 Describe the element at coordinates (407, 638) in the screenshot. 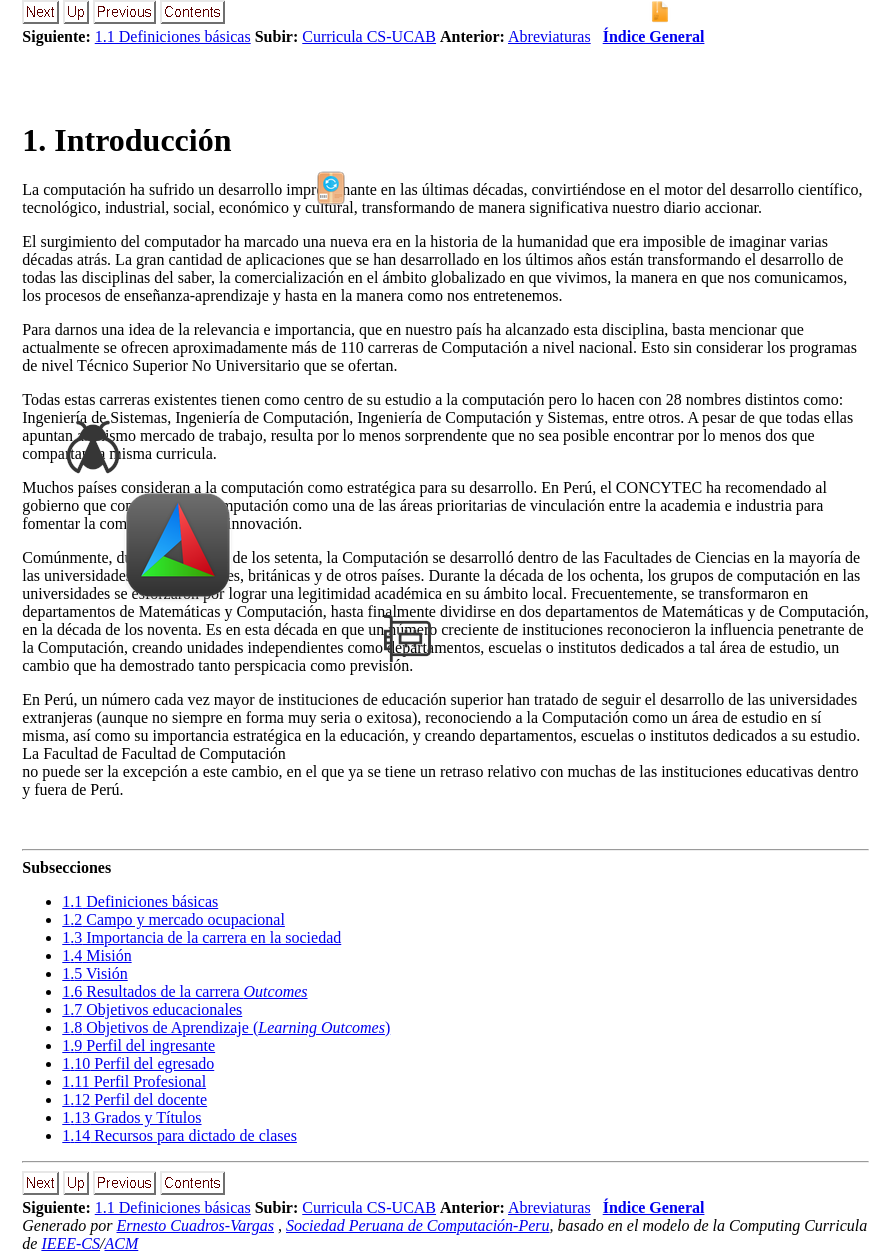

I see `access firmware settings and updates` at that location.